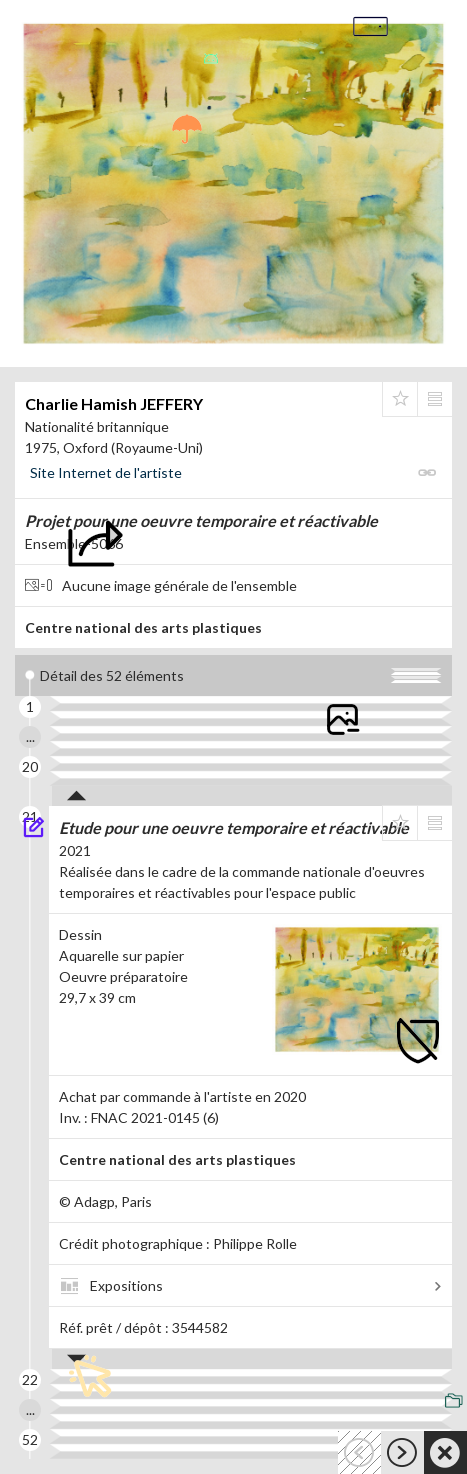 This screenshot has height=1474, width=467. I want to click on android operating system indicator, so click(211, 59).